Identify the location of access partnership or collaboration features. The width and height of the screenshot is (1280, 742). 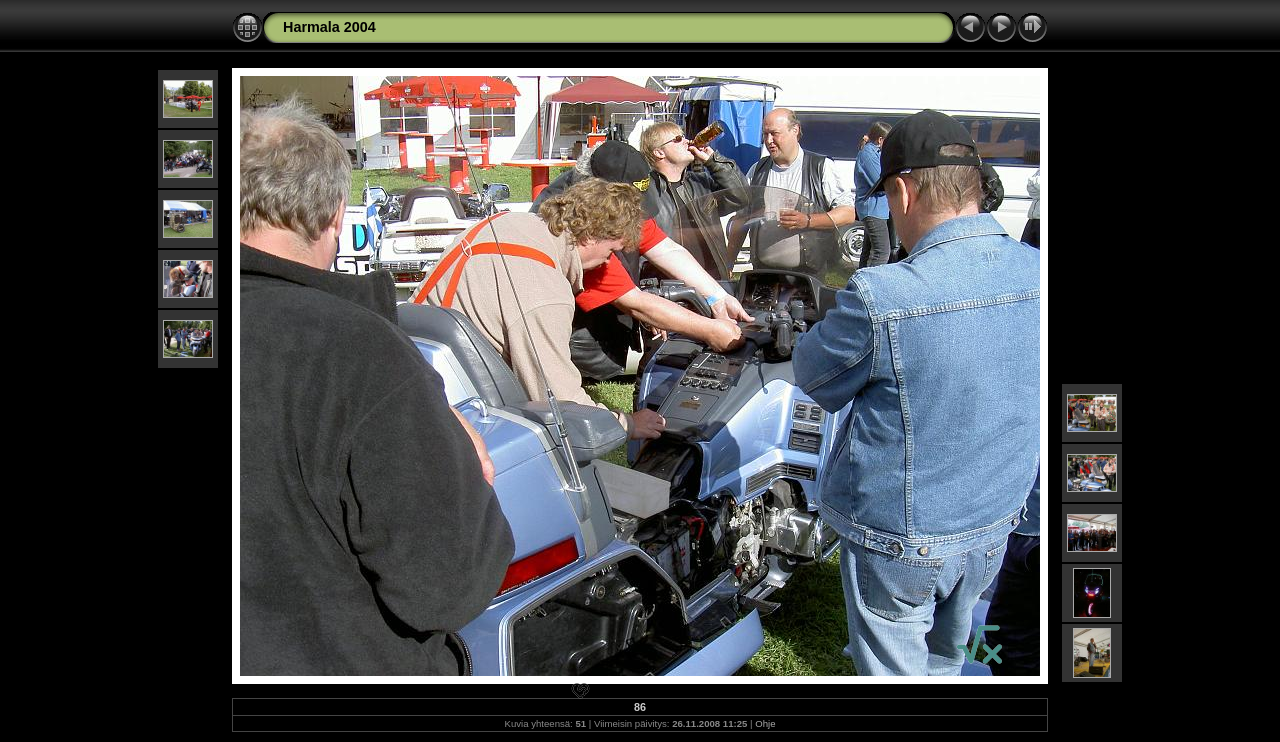
(580, 690).